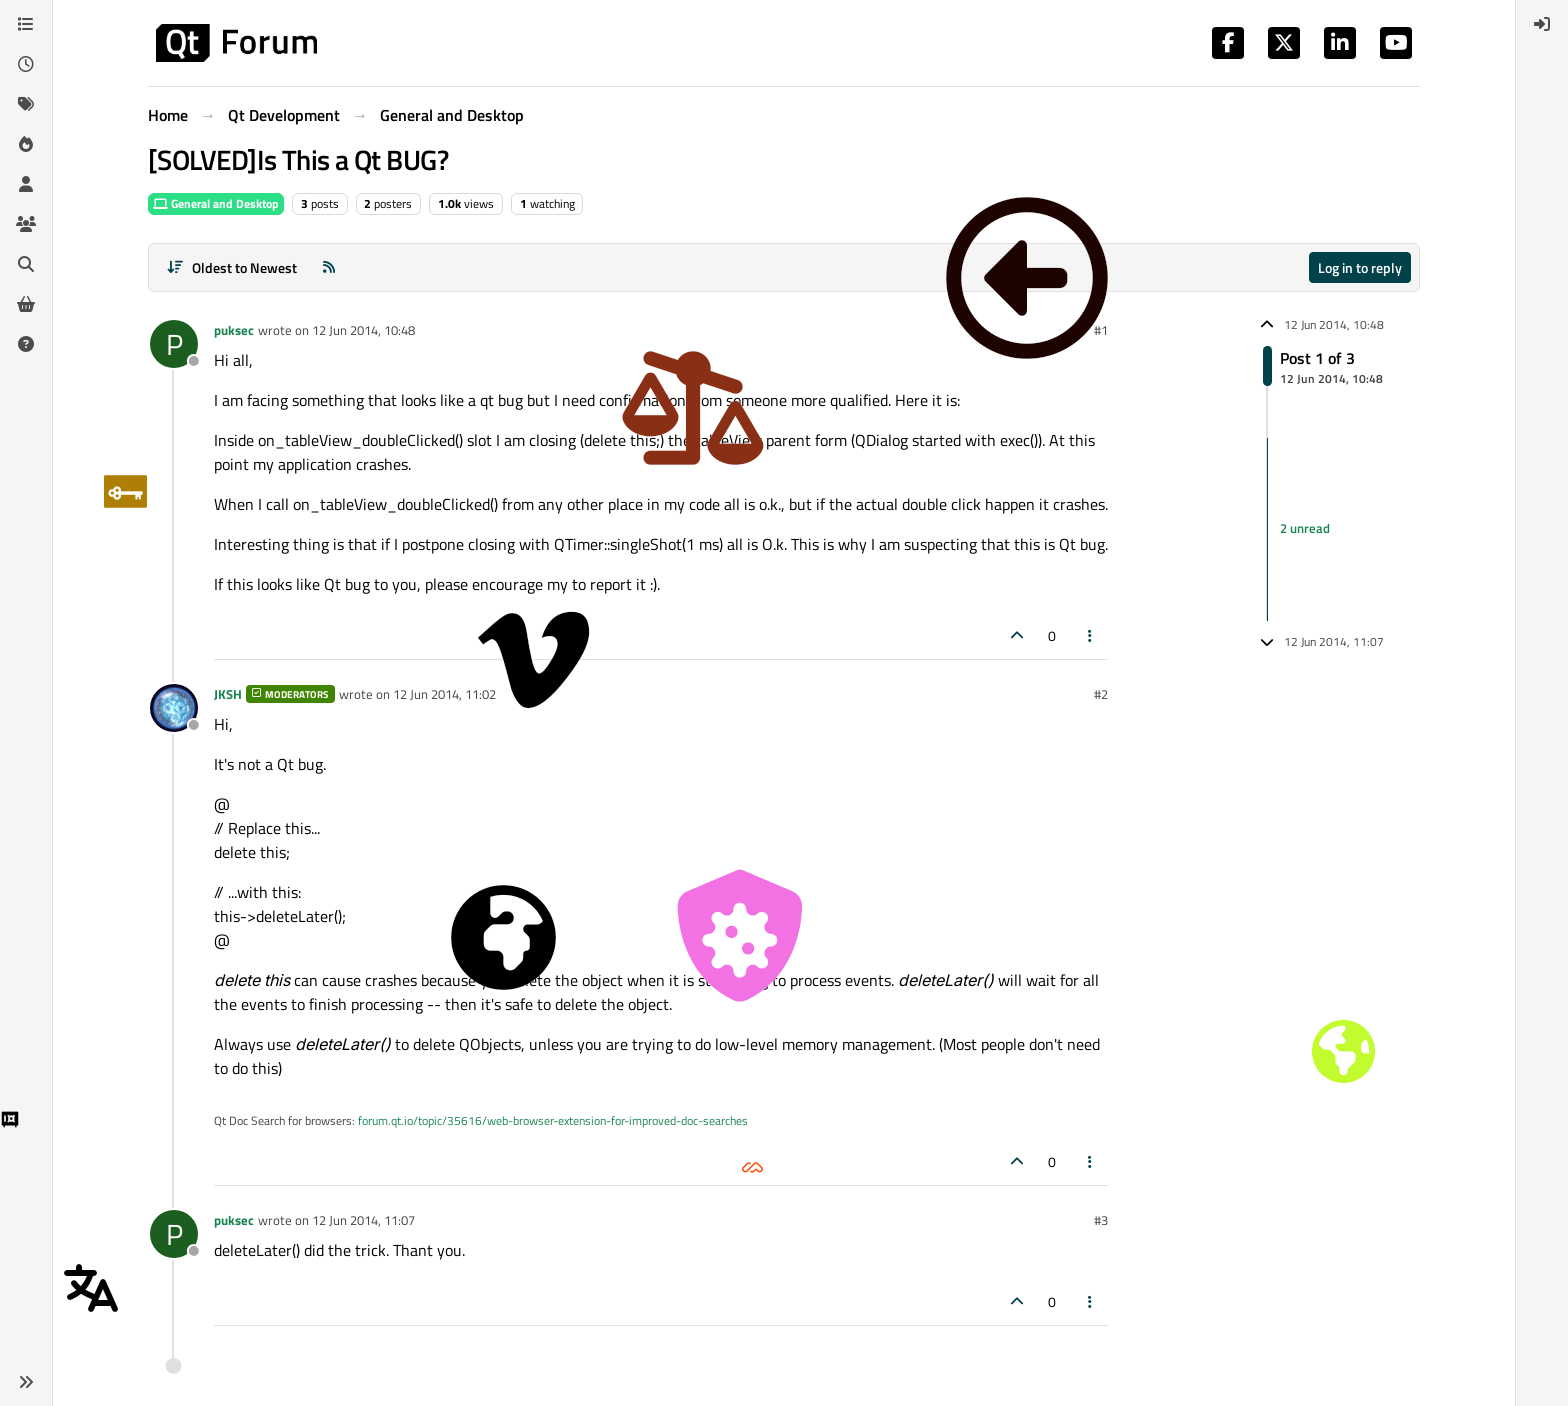 The image size is (1568, 1406). I want to click on change language settings, so click(91, 1288).